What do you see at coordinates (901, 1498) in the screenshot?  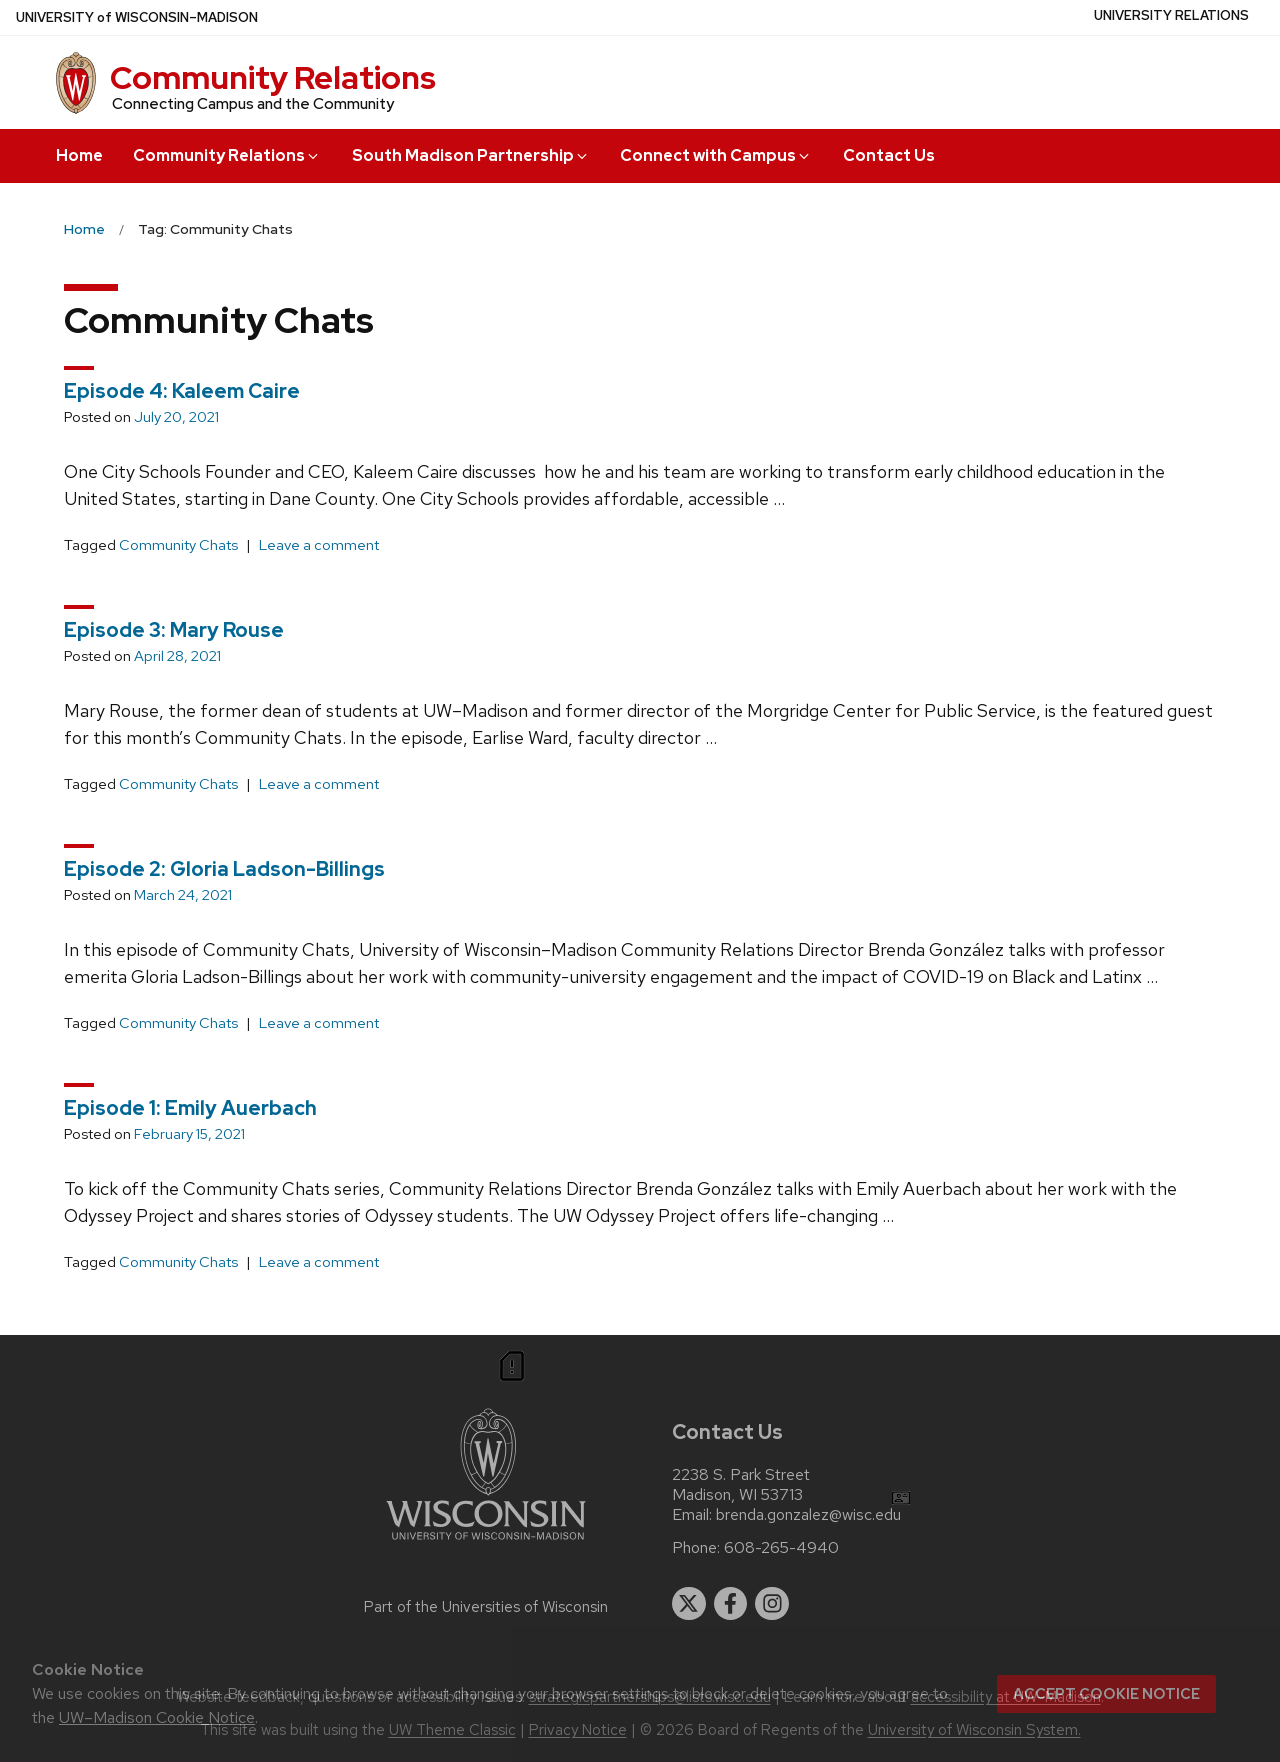 I see `access contact's email information` at bounding box center [901, 1498].